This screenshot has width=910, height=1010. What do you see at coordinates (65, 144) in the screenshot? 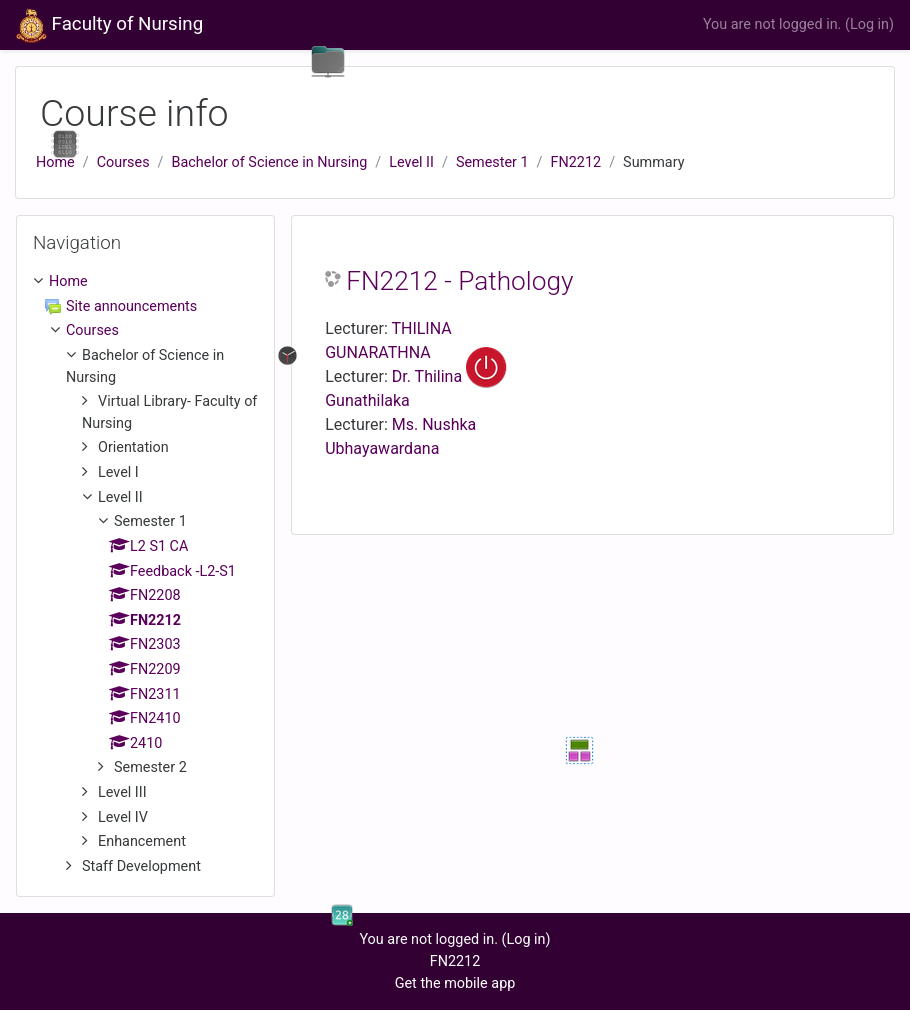
I see `firmware file or binary data` at bounding box center [65, 144].